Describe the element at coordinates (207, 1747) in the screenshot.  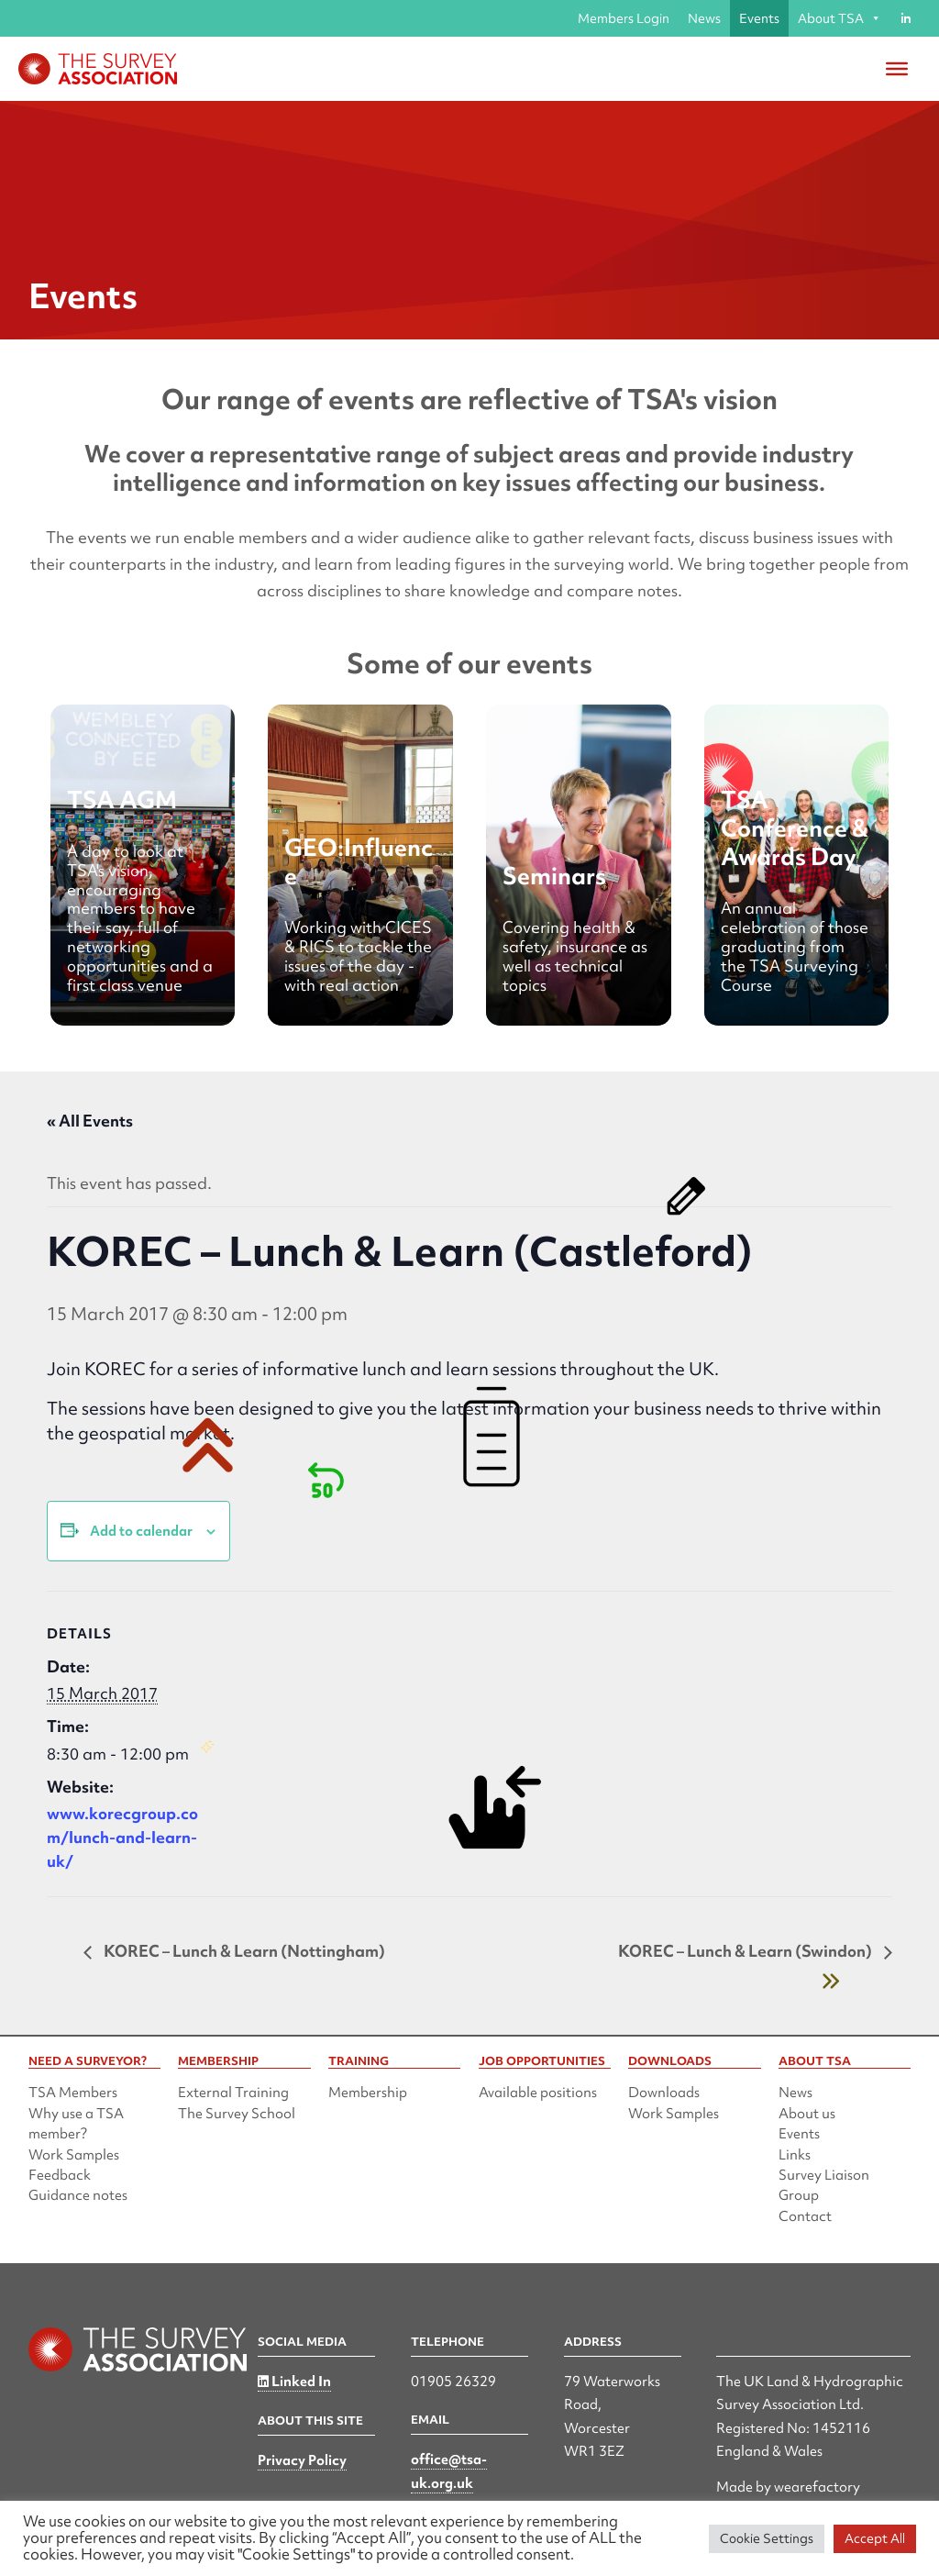
I see `indicates AI-generated or enhanced content` at that location.